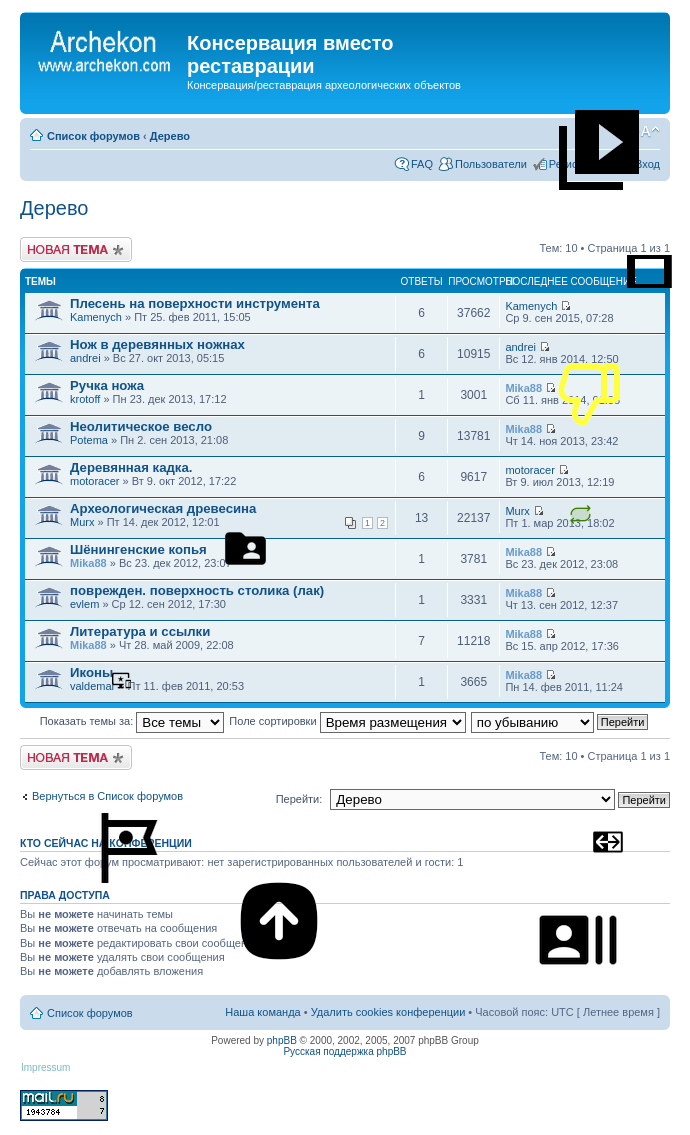 The image size is (690, 1135). Describe the element at coordinates (245, 548) in the screenshot. I see `open a shared folder` at that location.